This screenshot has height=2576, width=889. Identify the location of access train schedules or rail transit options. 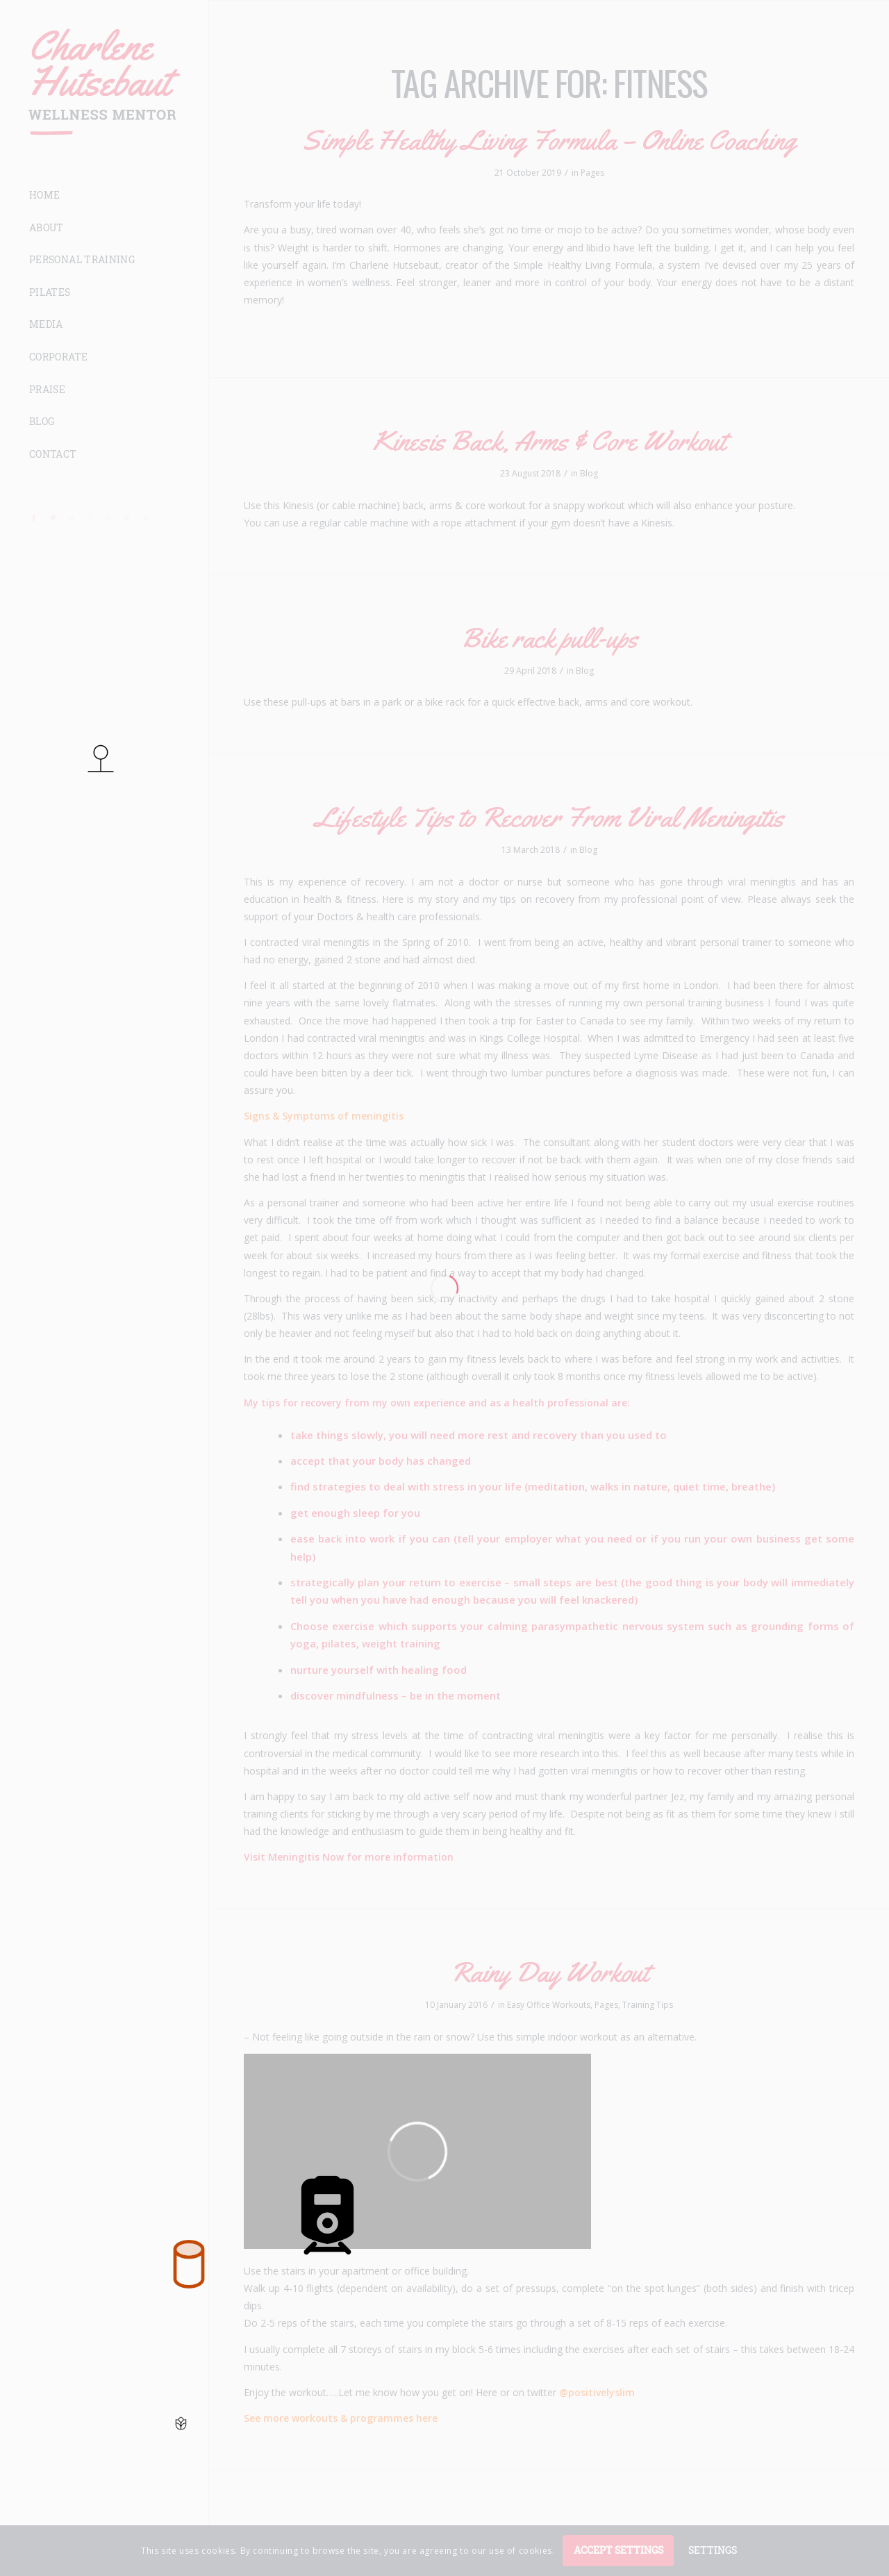
(327, 2215).